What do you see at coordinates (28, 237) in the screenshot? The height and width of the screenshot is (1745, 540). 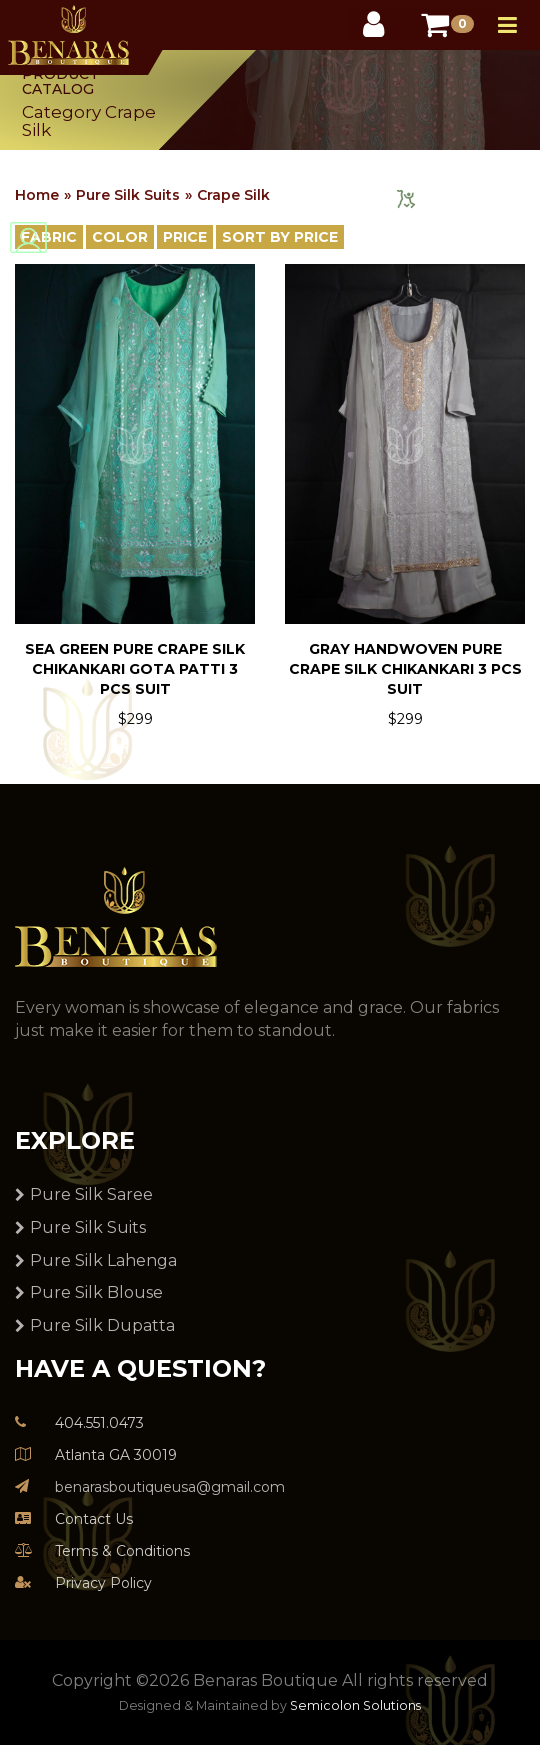 I see `view user profile` at bounding box center [28, 237].